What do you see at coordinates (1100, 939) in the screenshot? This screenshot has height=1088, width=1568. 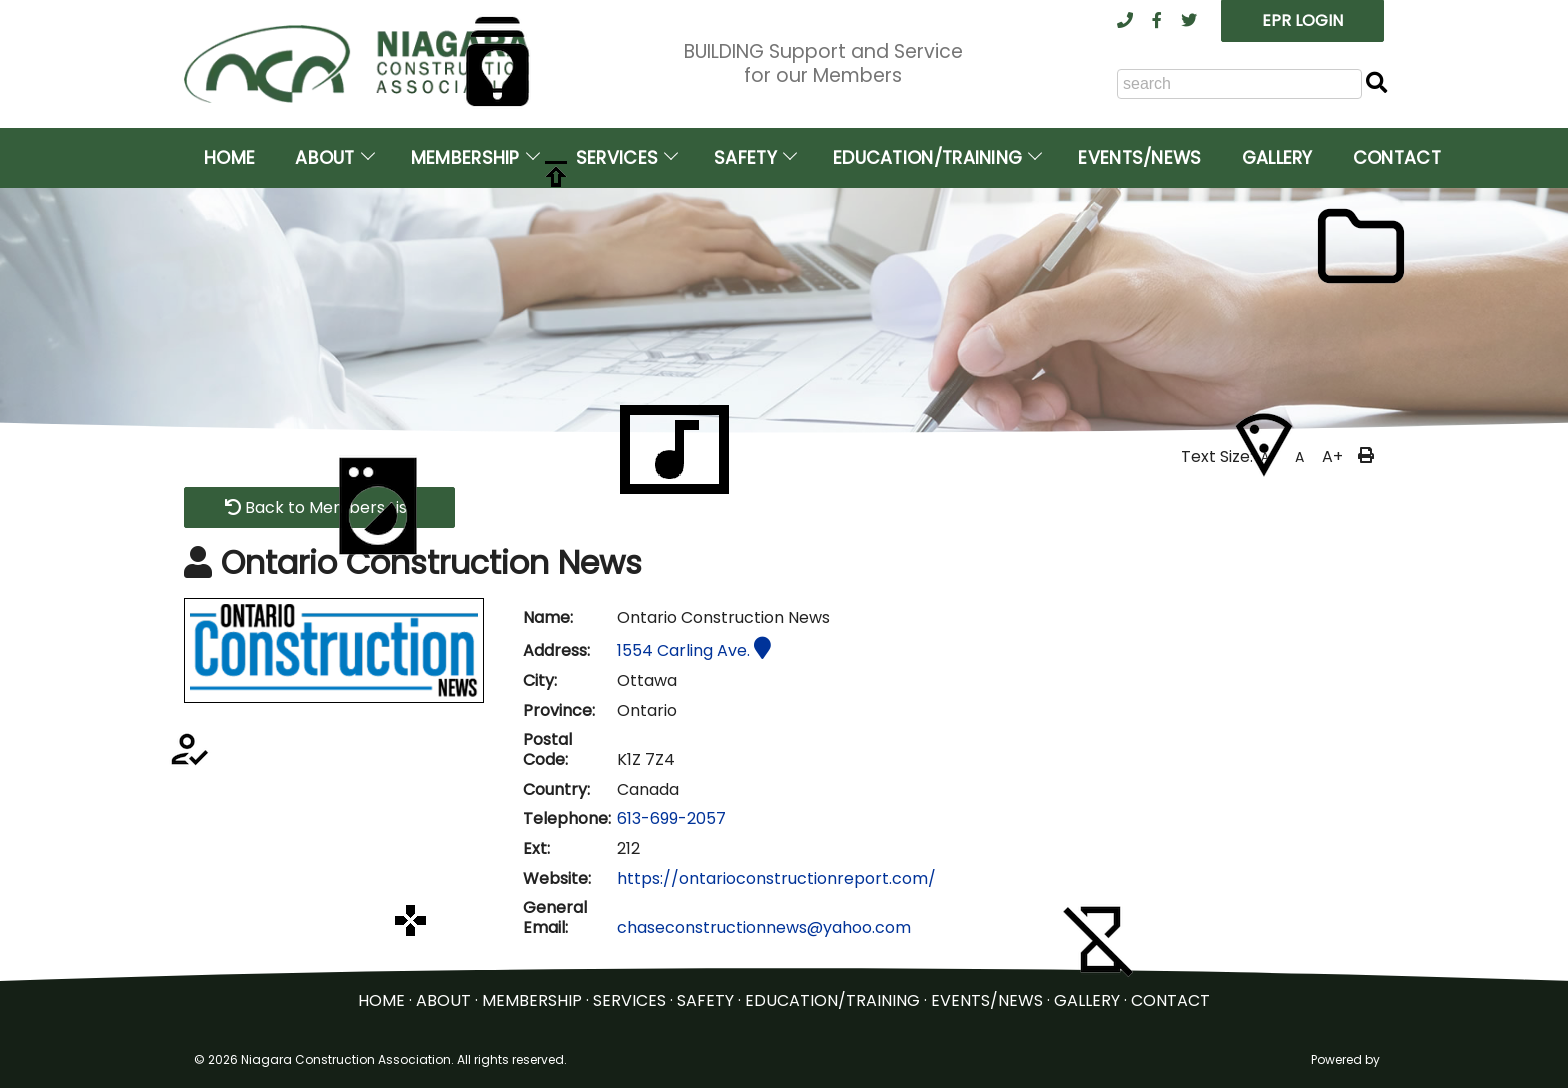 I see `timer or countdown feature disabled` at bounding box center [1100, 939].